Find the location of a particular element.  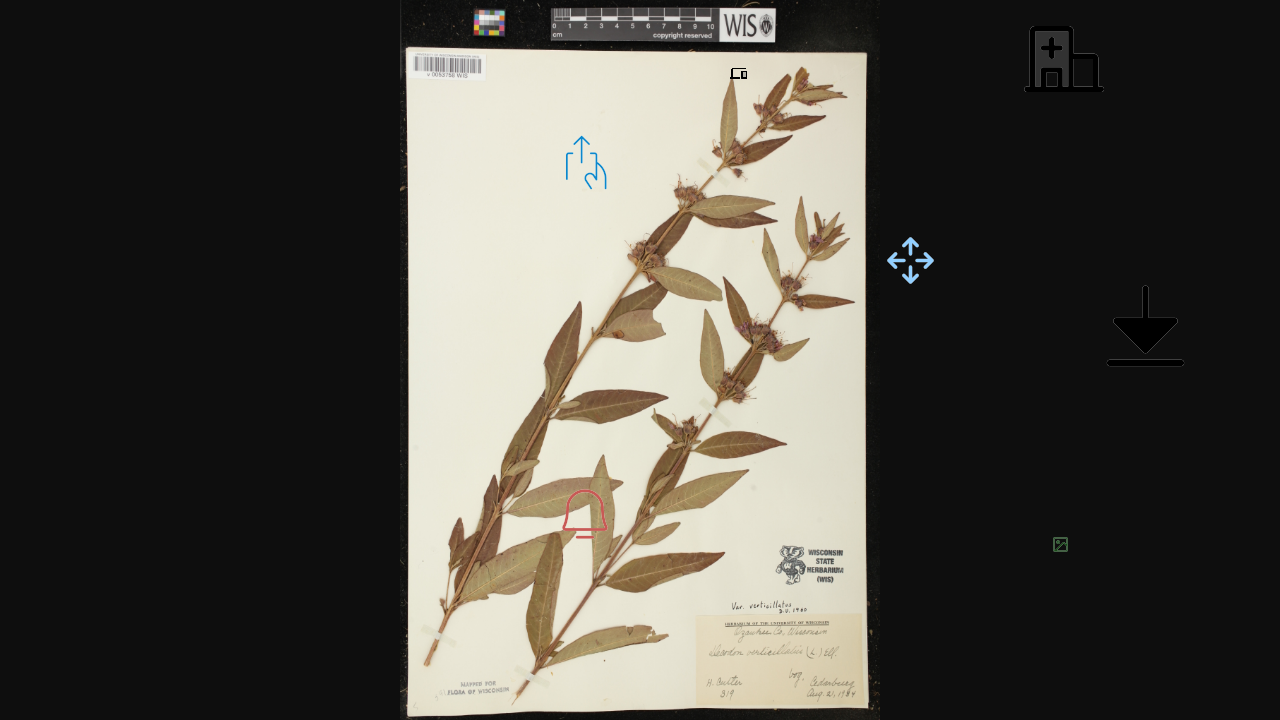

connect your phone to another device is located at coordinates (738, 73).